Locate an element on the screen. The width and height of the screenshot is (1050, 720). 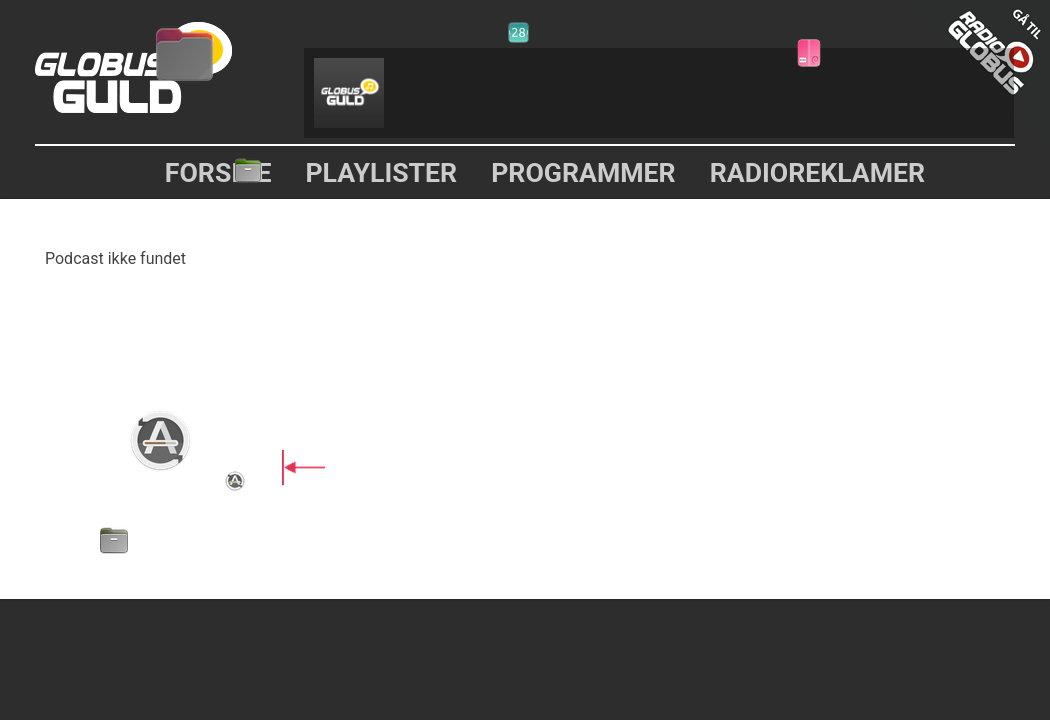
open file folder is located at coordinates (184, 54).